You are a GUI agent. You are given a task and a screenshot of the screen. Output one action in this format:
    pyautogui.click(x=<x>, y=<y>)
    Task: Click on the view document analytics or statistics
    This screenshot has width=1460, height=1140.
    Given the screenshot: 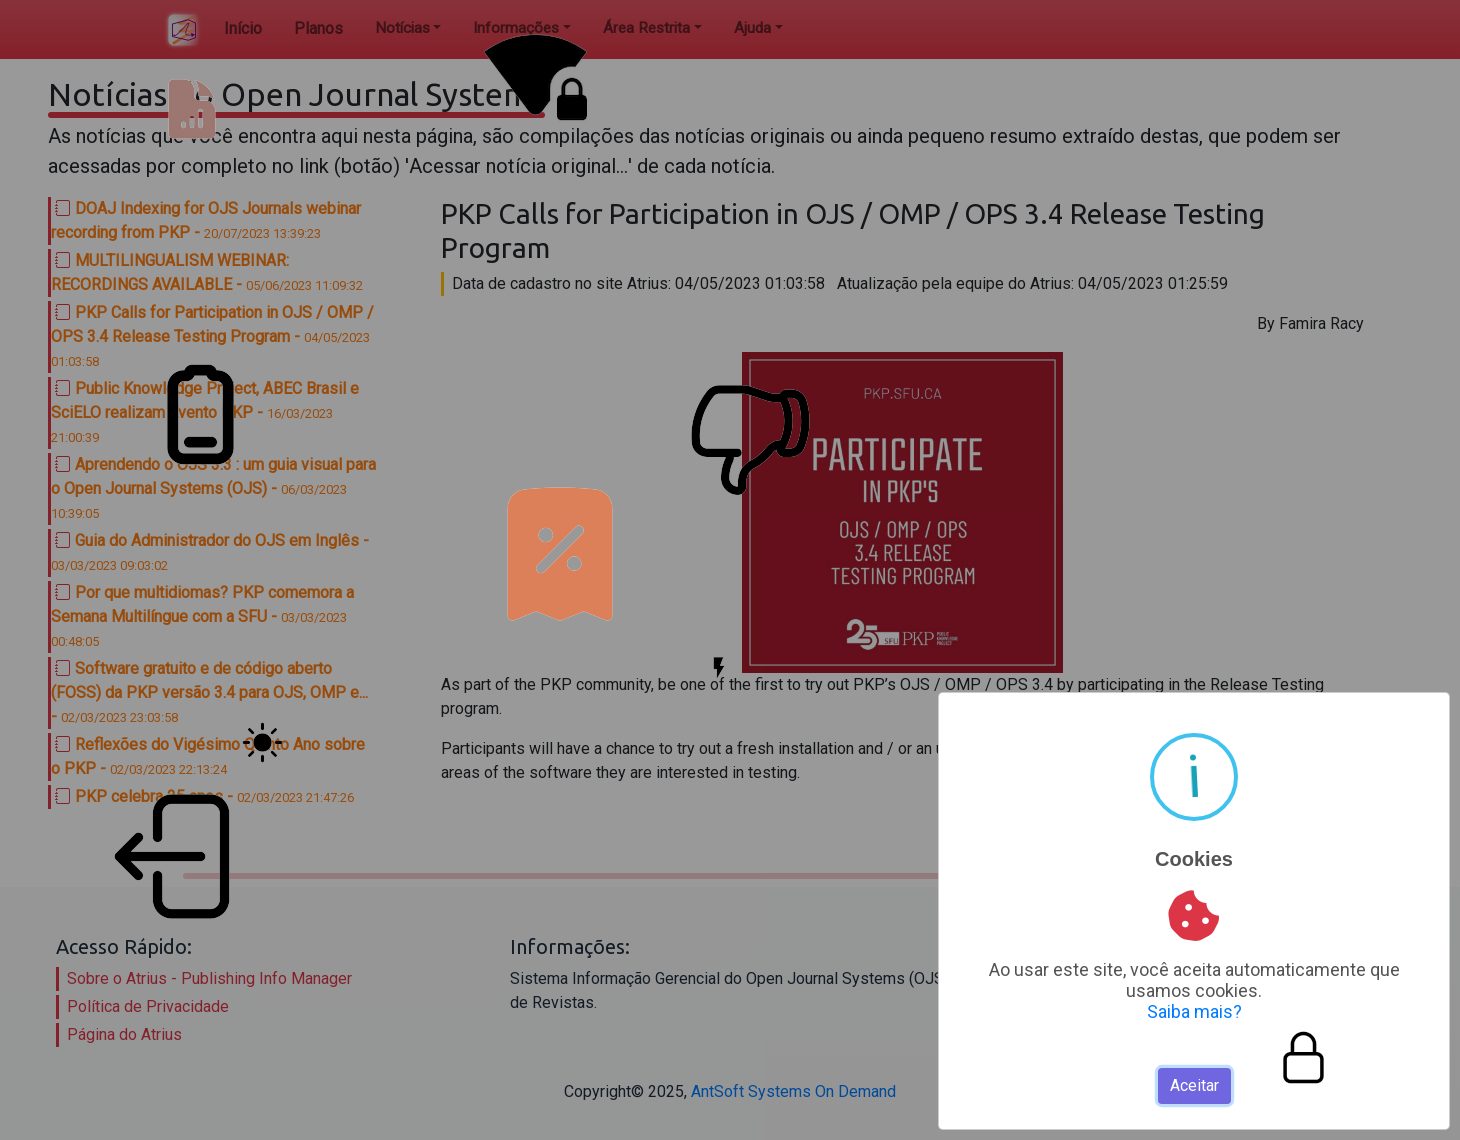 What is the action you would take?
    pyautogui.click(x=192, y=109)
    